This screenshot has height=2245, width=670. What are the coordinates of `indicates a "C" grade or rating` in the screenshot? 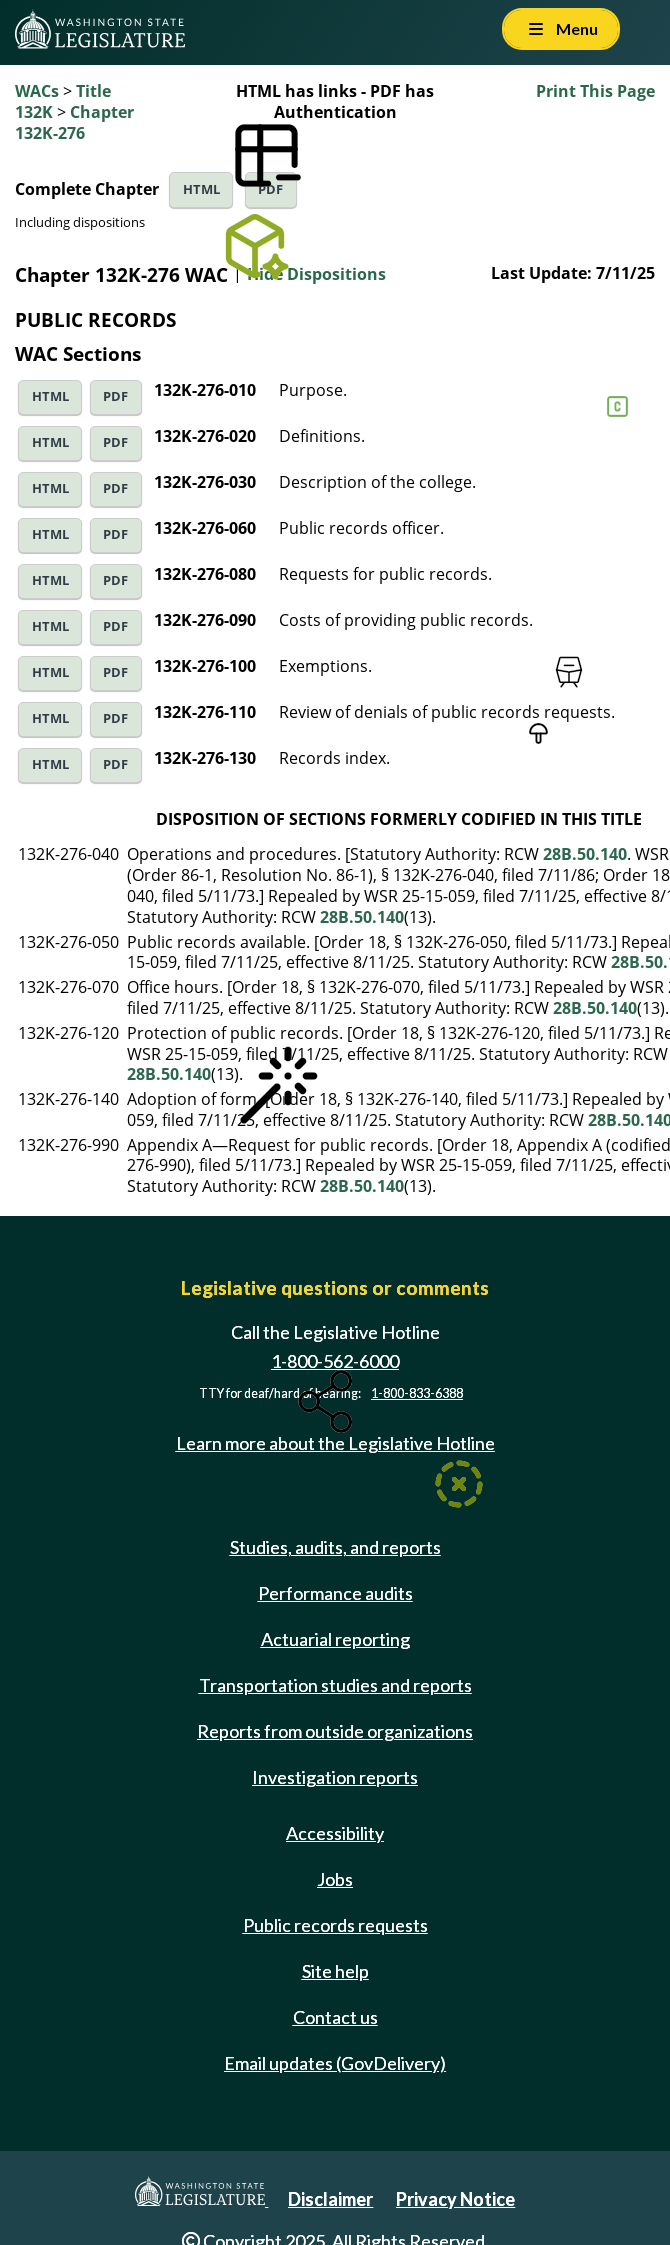 It's located at (617, 406).